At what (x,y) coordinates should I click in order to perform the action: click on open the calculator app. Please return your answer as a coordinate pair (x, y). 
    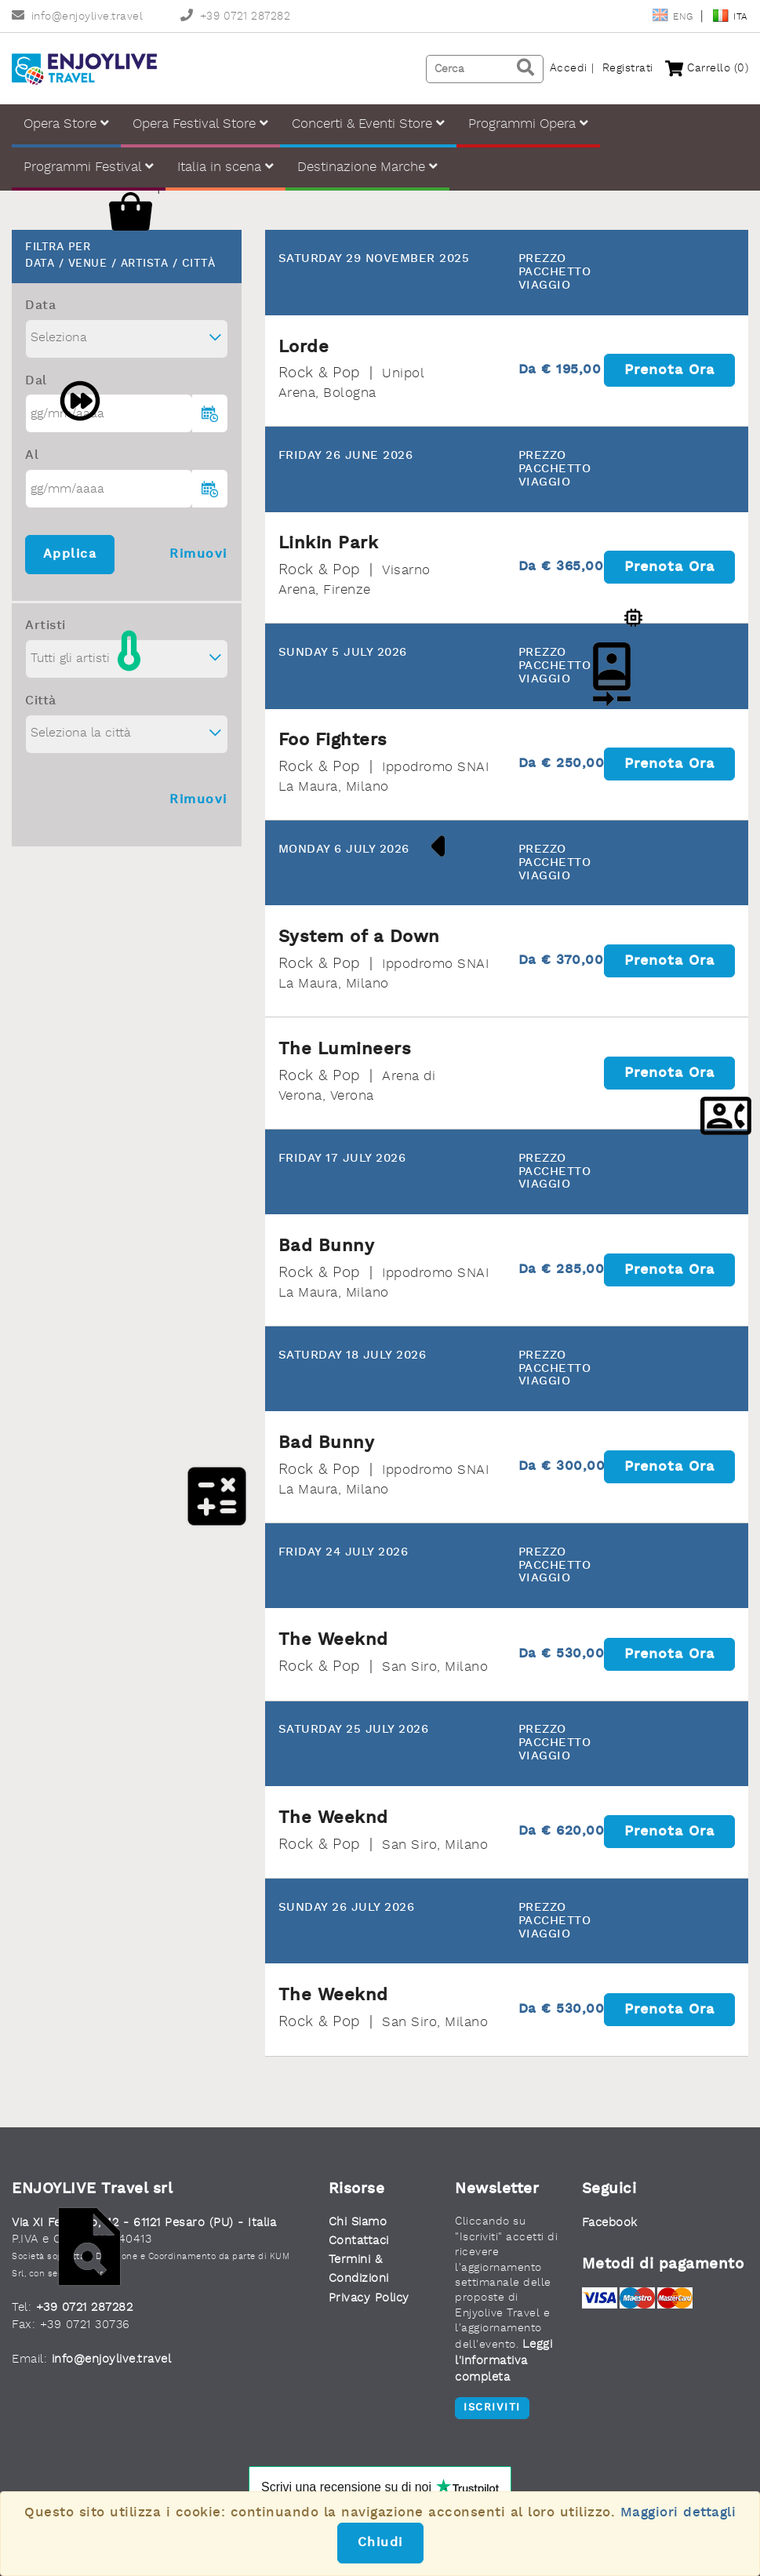
    Looking at the image, I should click on (216, 1496).